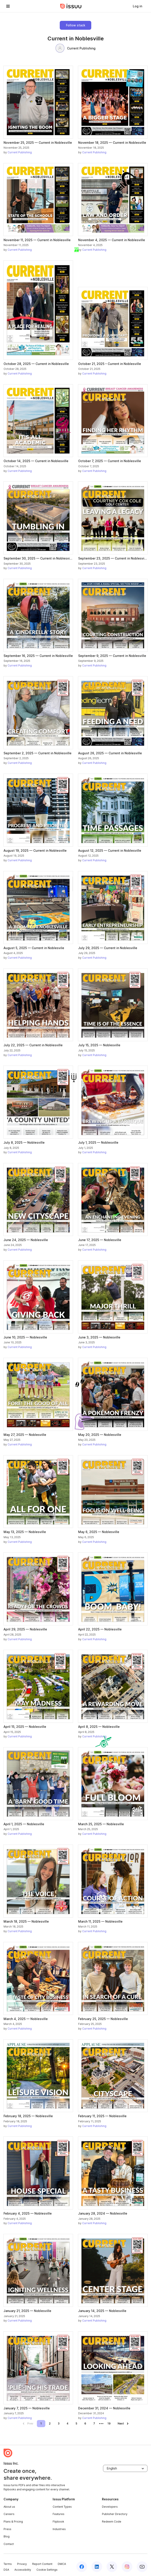  I want to click on track wildlife or animal sightings, so click(80, 1383).